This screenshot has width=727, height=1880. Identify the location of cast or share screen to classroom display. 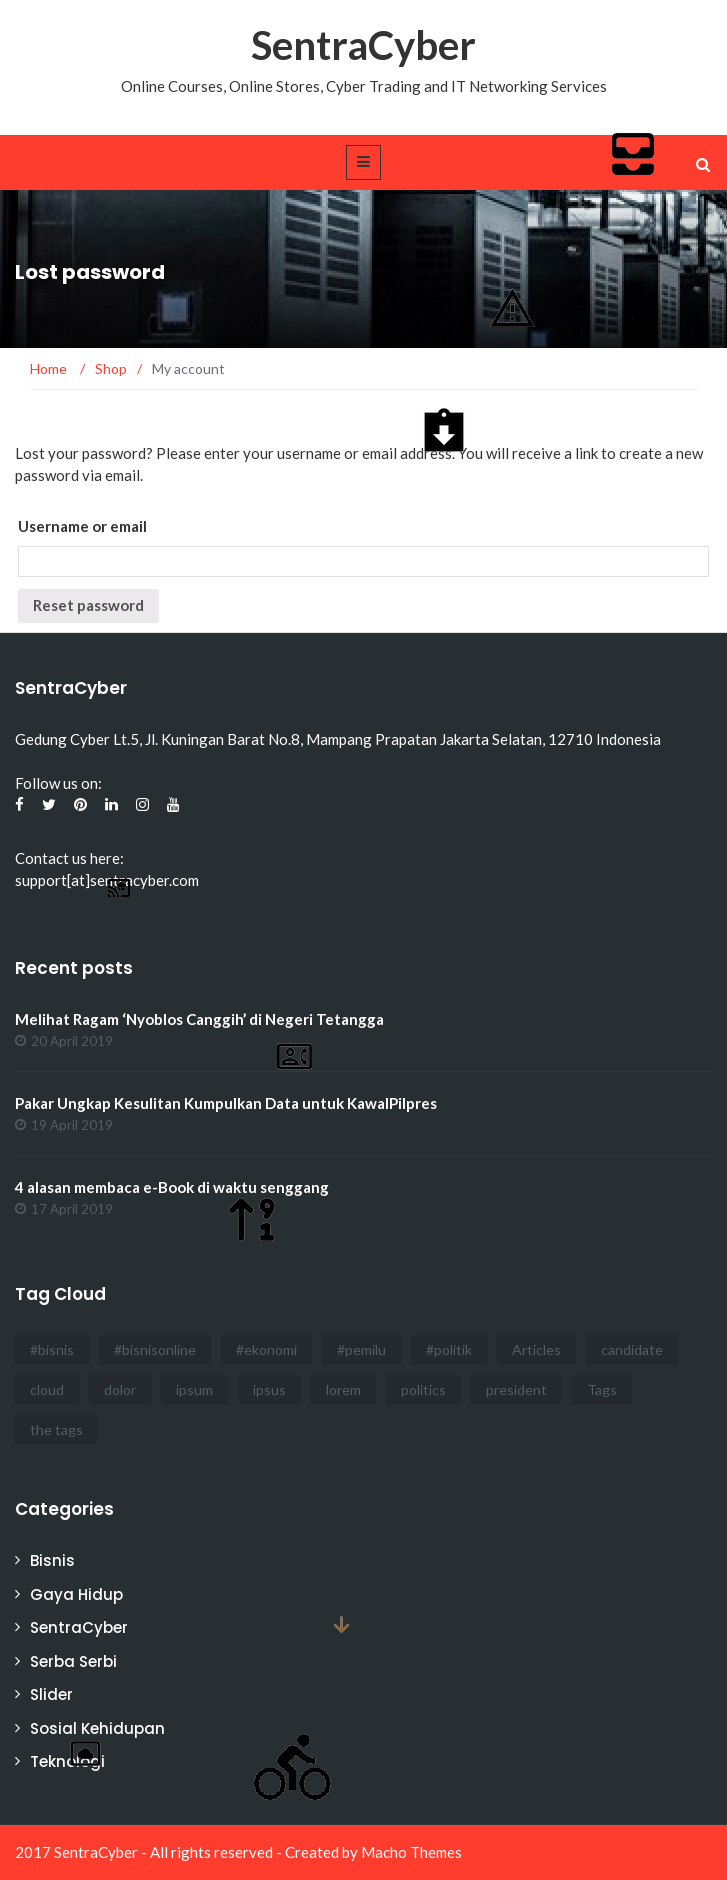
(119, 888).